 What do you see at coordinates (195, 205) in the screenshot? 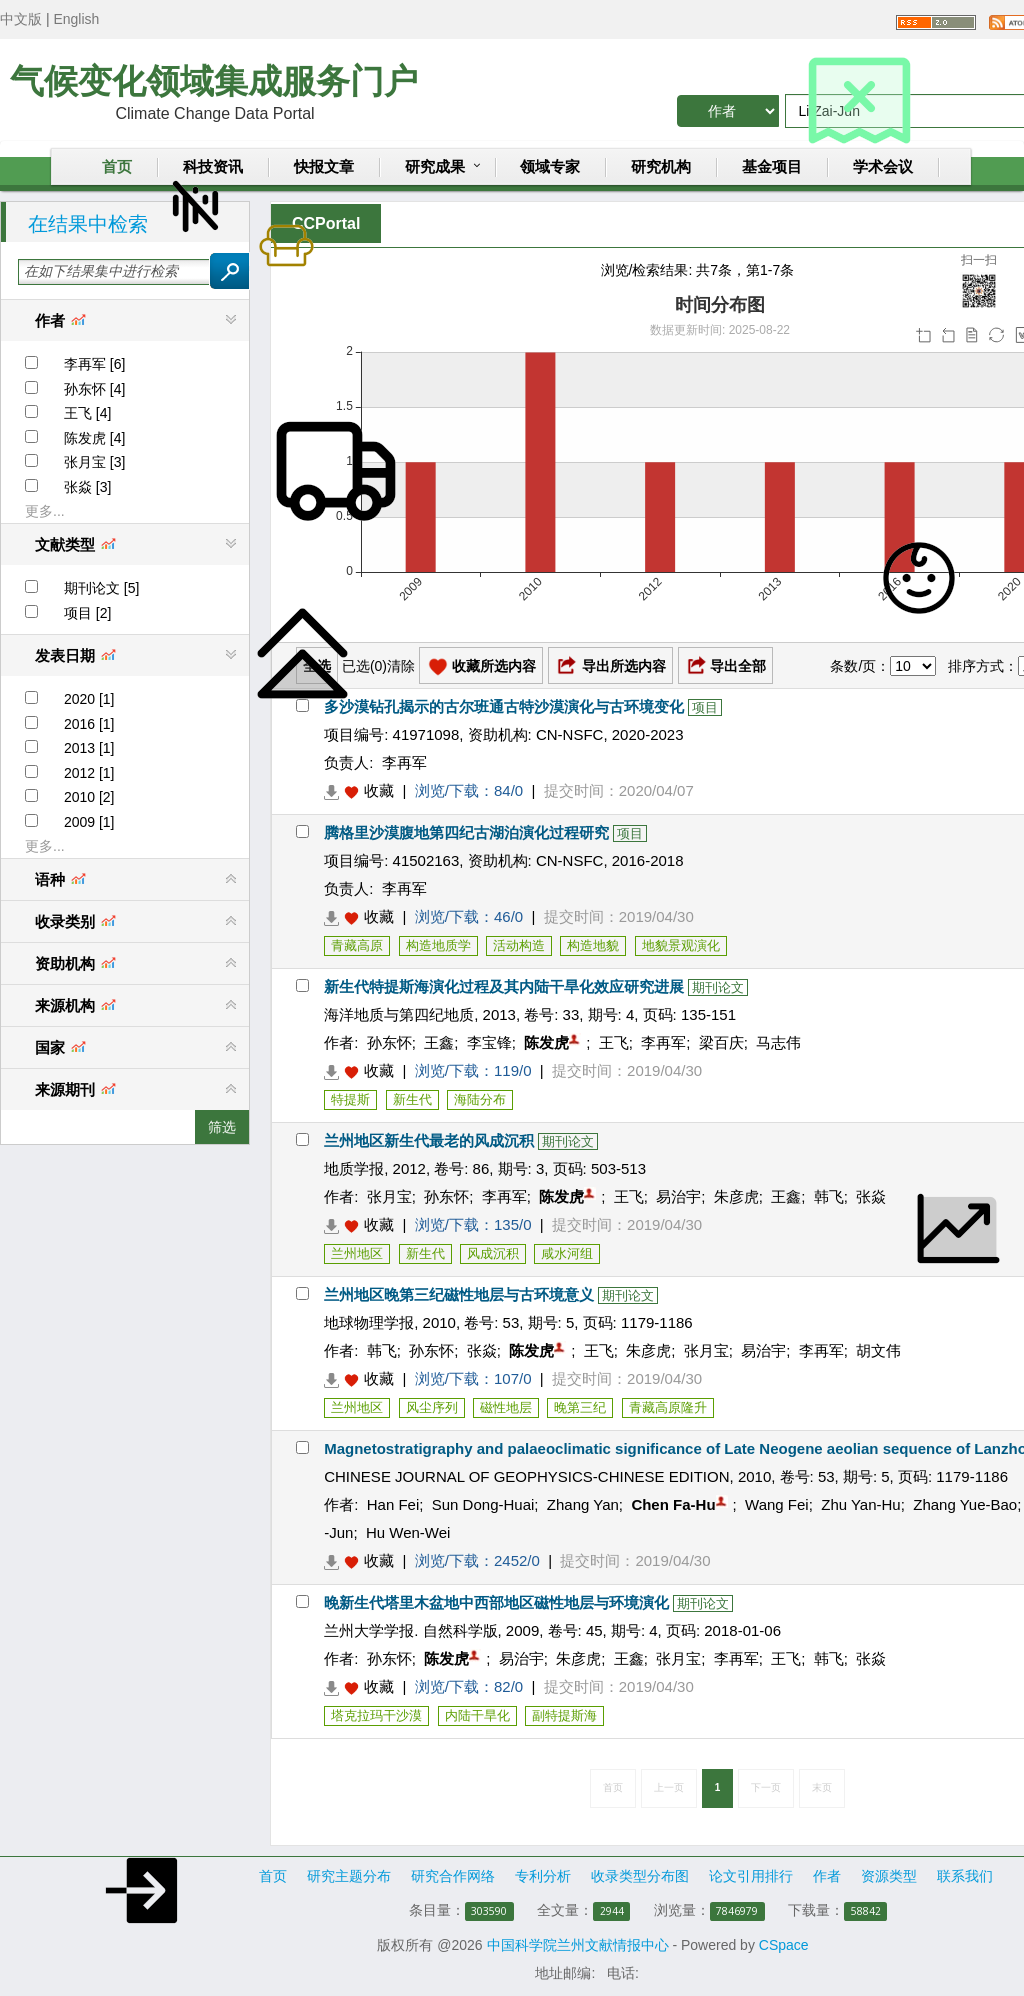
I see `mute or disable audio input` at bounding box center [195, 205].